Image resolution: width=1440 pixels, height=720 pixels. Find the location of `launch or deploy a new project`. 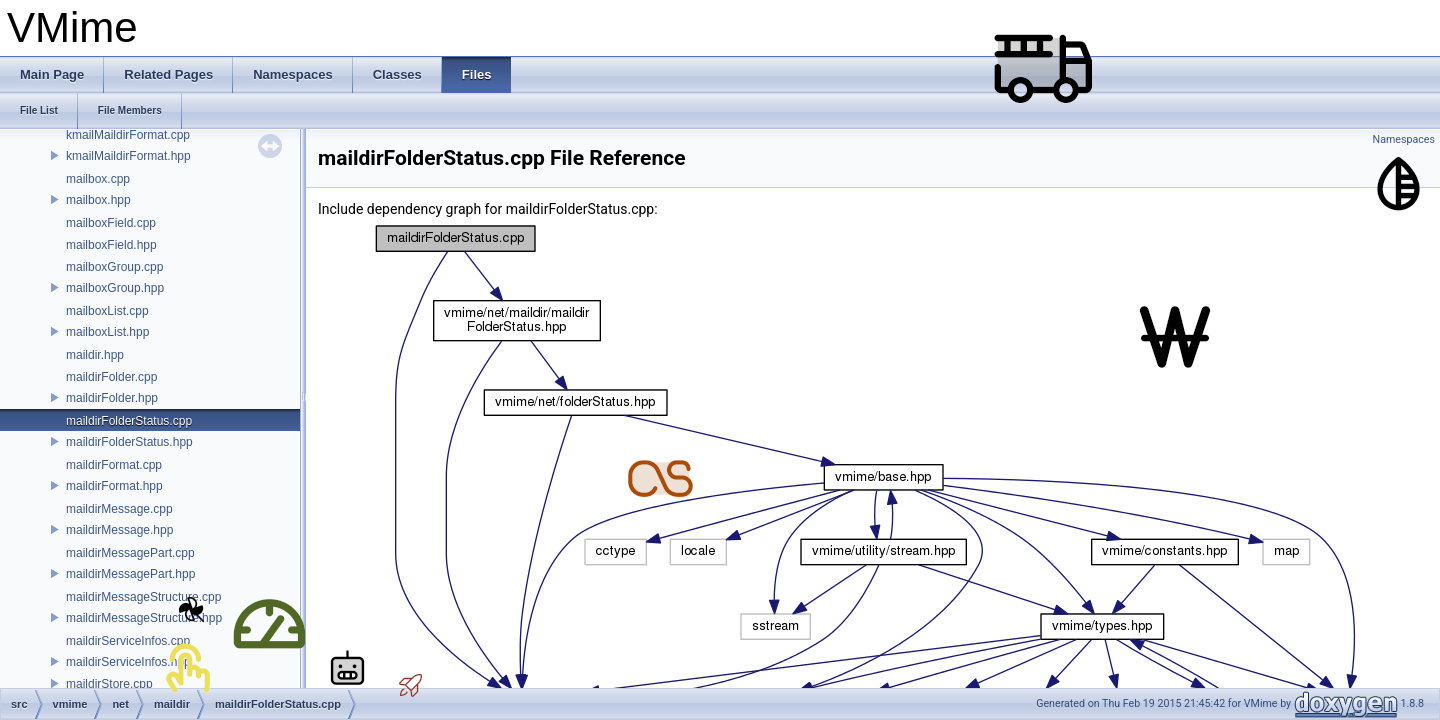

launch or deploy a new project is located at coordinates (411, 685).